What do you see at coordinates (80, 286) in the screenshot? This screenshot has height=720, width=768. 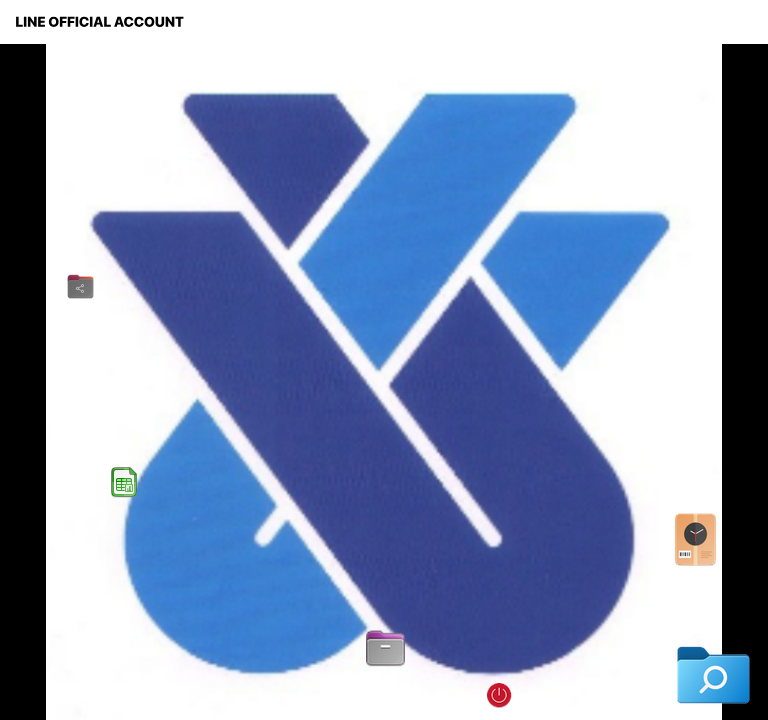 I see `open your public shared folder` at bounding box center [80, 286].